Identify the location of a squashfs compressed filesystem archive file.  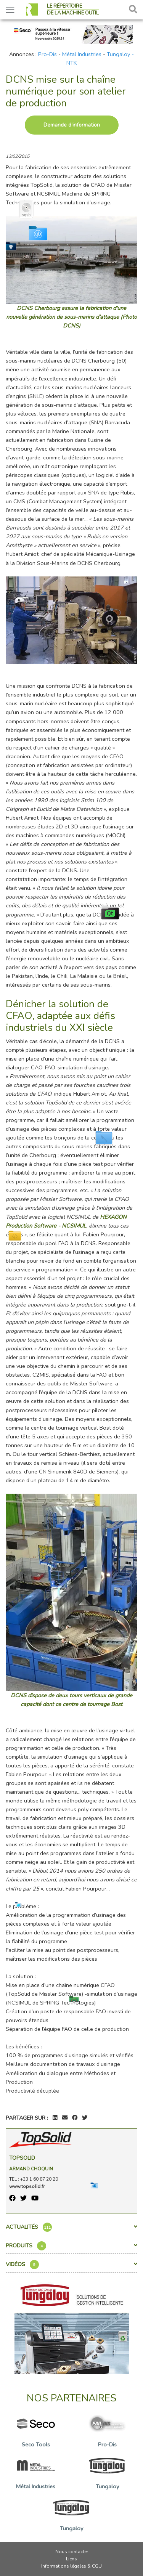
(26, 209).